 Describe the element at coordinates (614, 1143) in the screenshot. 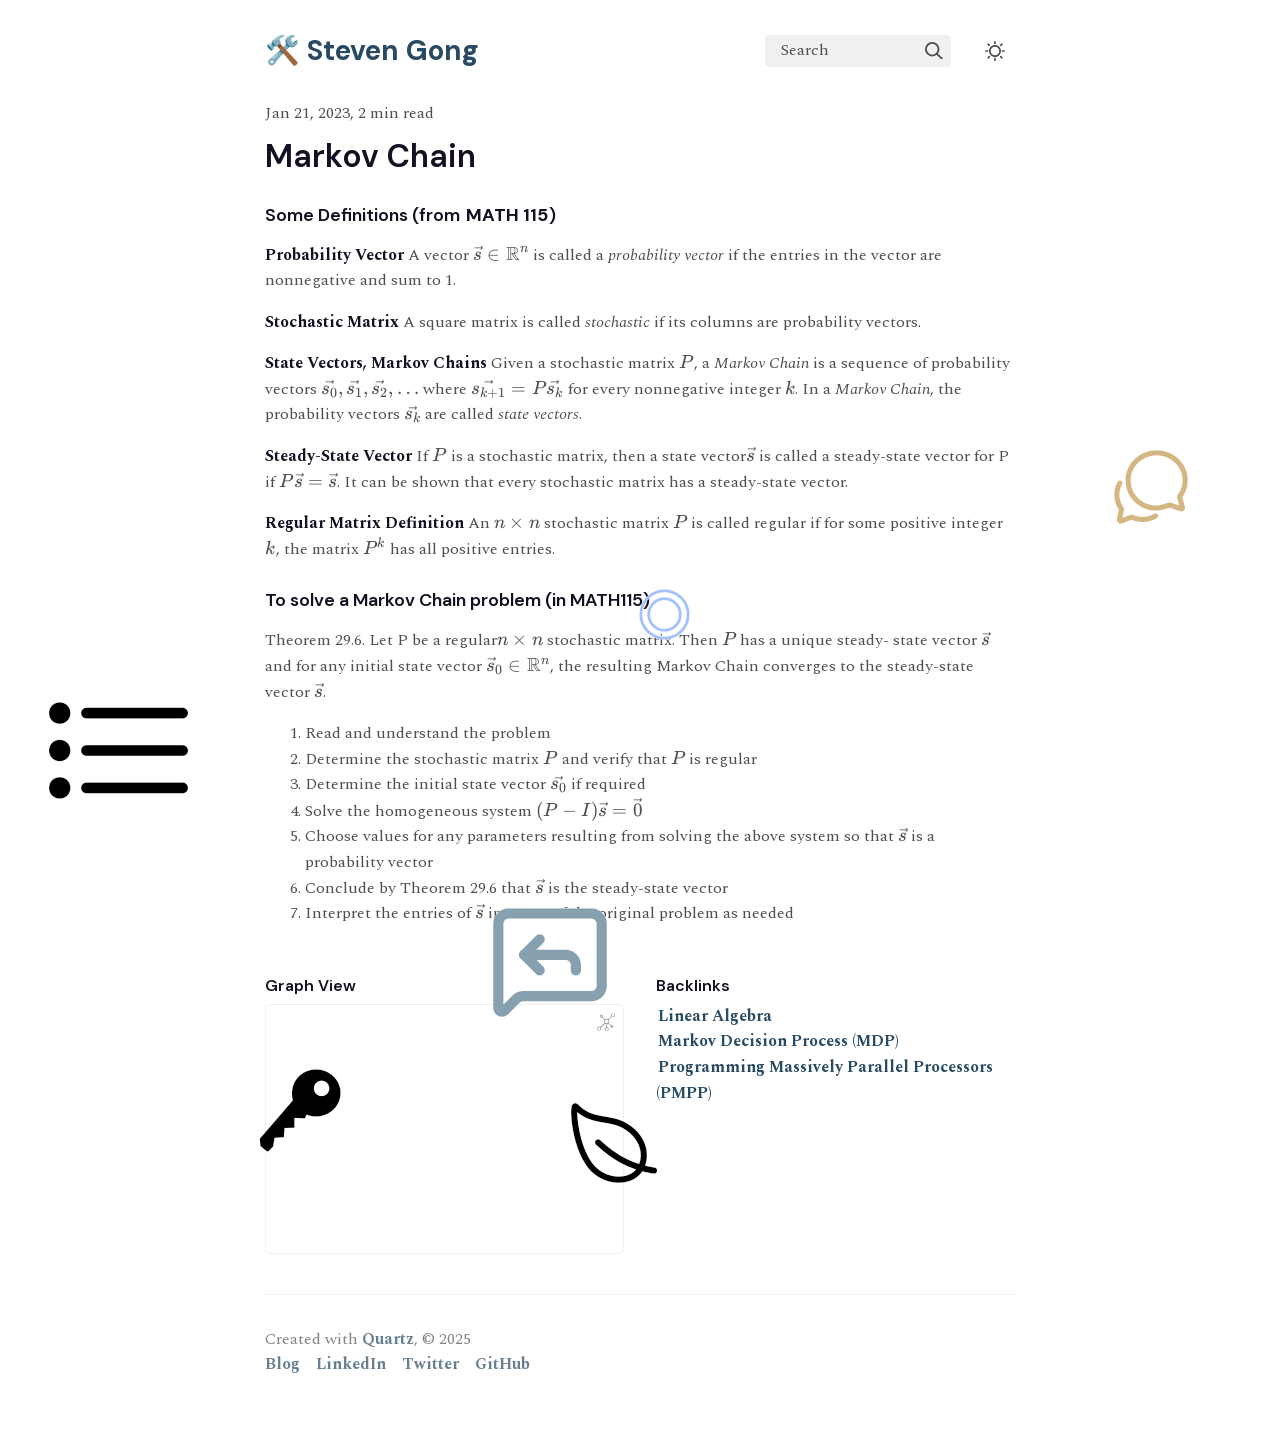

I see `indicates eco-friendly or sustainable option` at that location.